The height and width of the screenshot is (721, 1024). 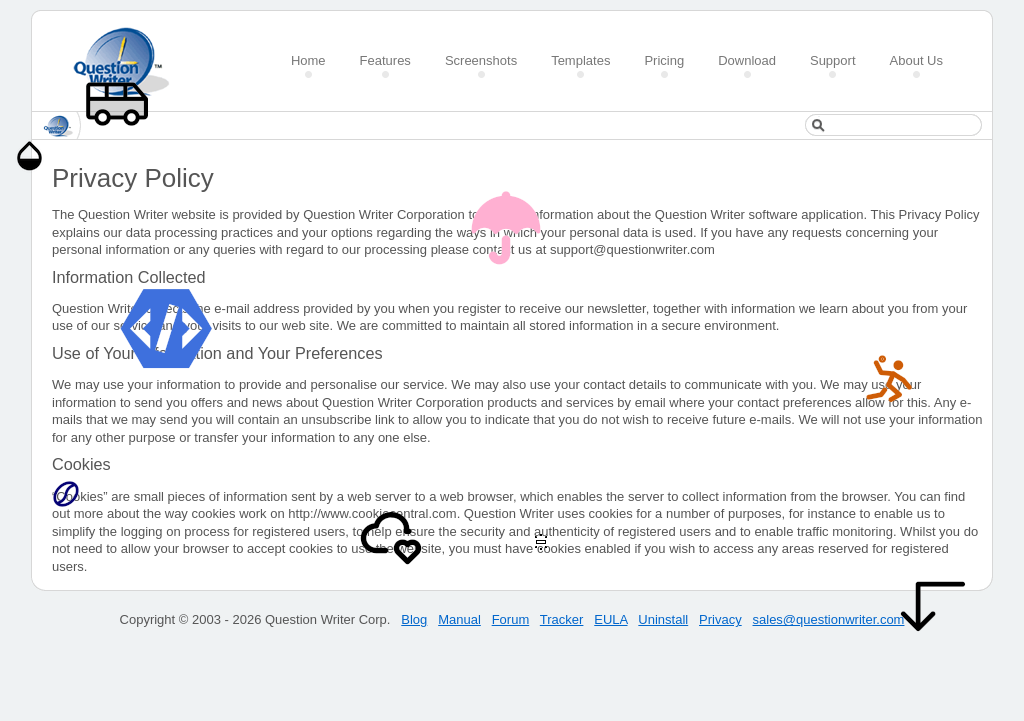 What do you see at coordinates (541, 542) in the screenshot?
I see `adjust screen brightness settings` at bounding box center [541, 542].